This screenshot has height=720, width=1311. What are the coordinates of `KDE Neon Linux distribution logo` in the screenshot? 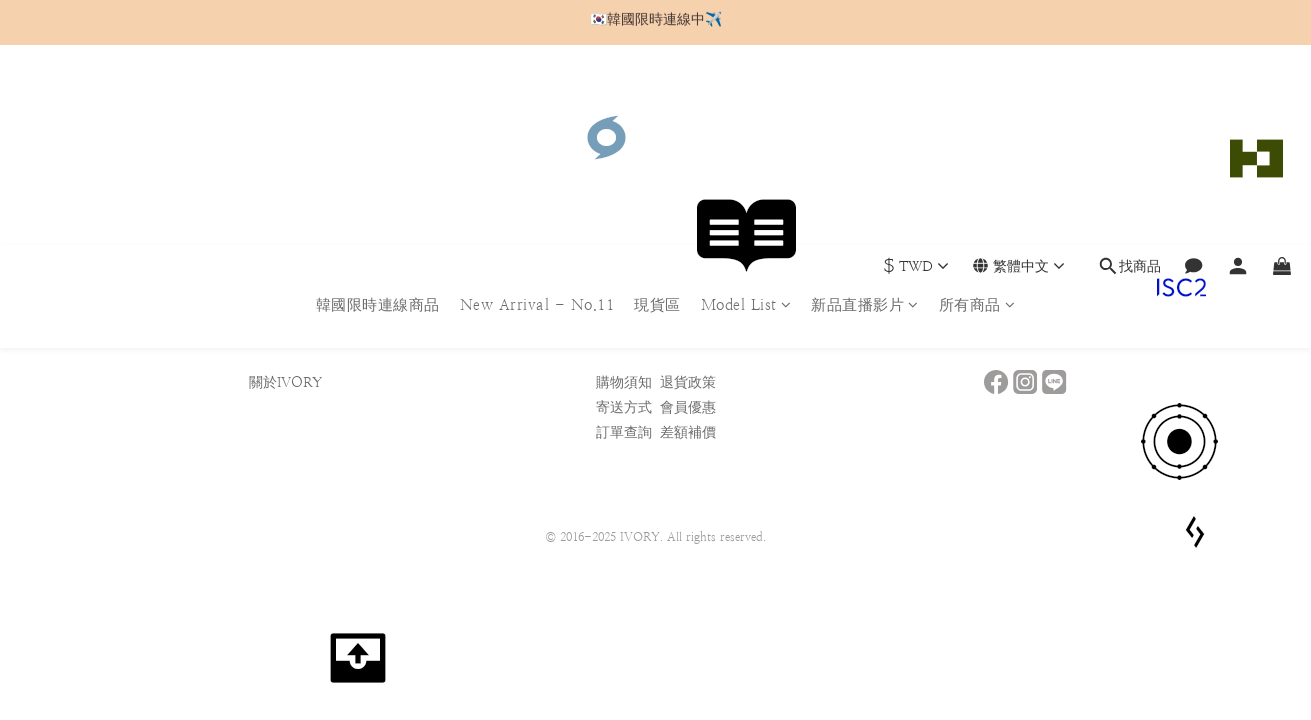 It's located at (1179, 441).